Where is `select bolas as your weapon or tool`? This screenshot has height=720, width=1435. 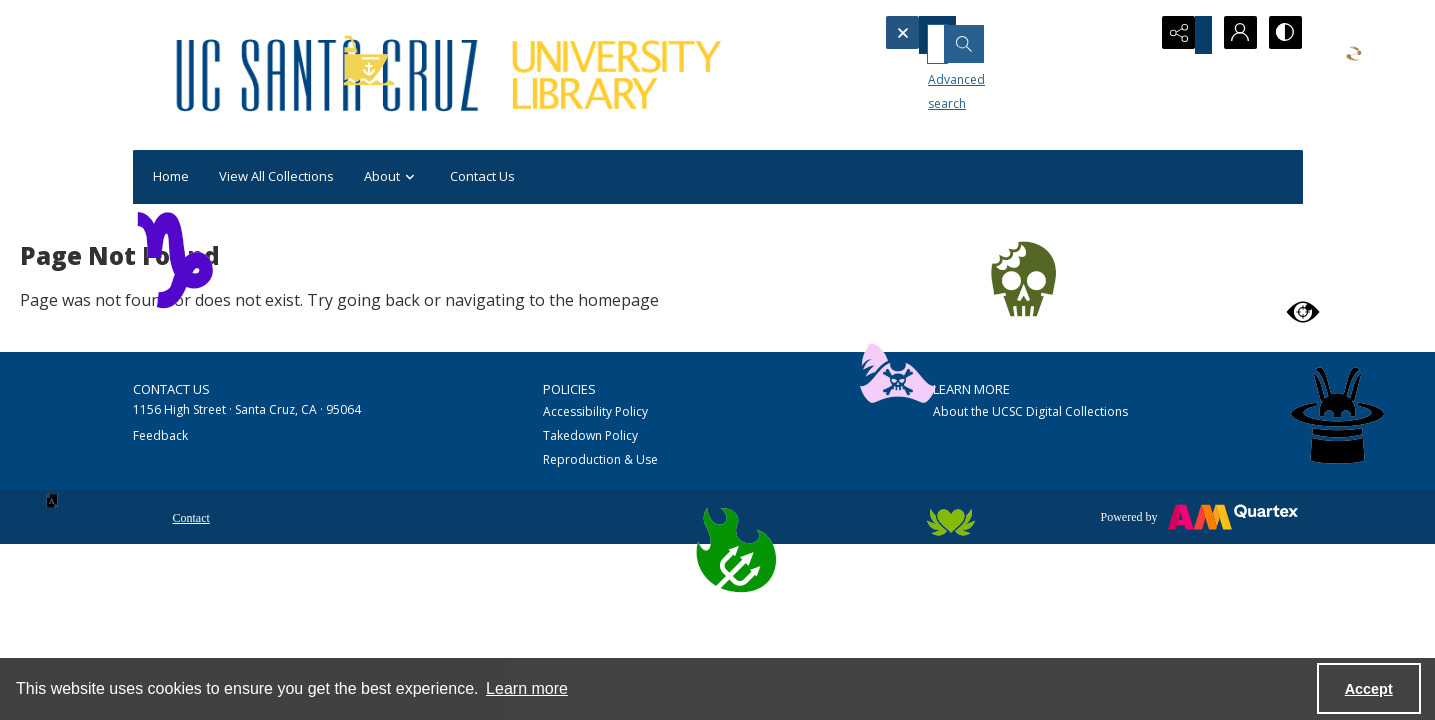 select bolas as your weapon or tool is located at coordinates (1354, 54).